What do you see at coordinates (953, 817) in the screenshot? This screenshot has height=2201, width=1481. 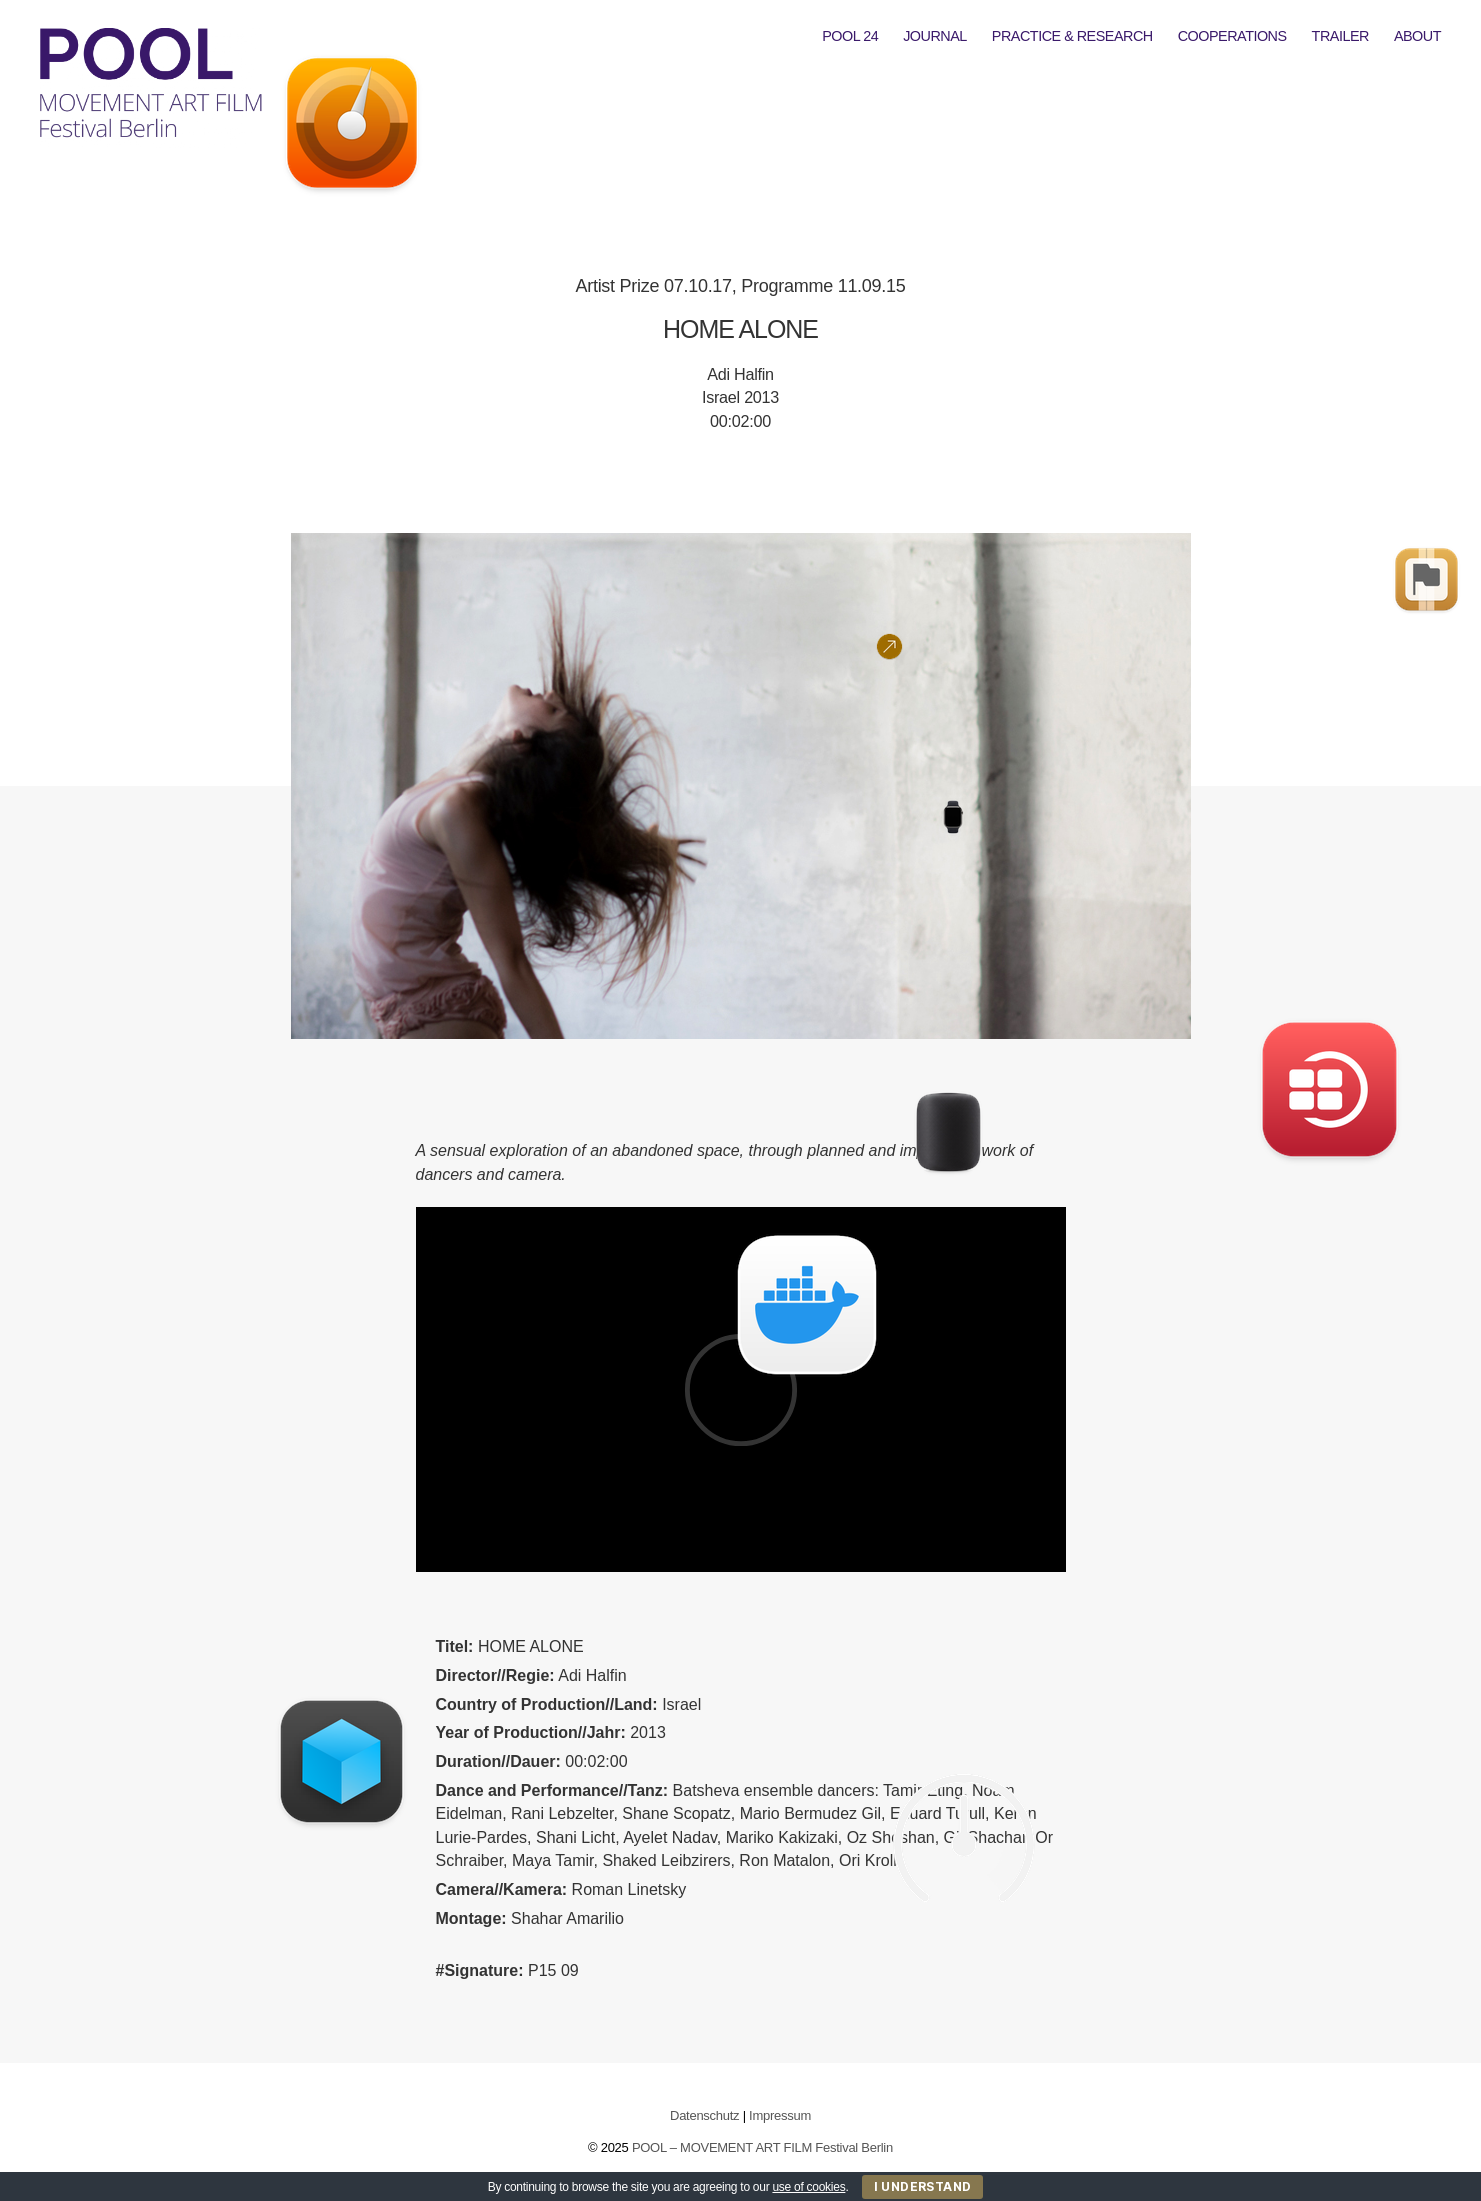 I see `apple watch series 8 device icon` at bounding box center [953, 817].